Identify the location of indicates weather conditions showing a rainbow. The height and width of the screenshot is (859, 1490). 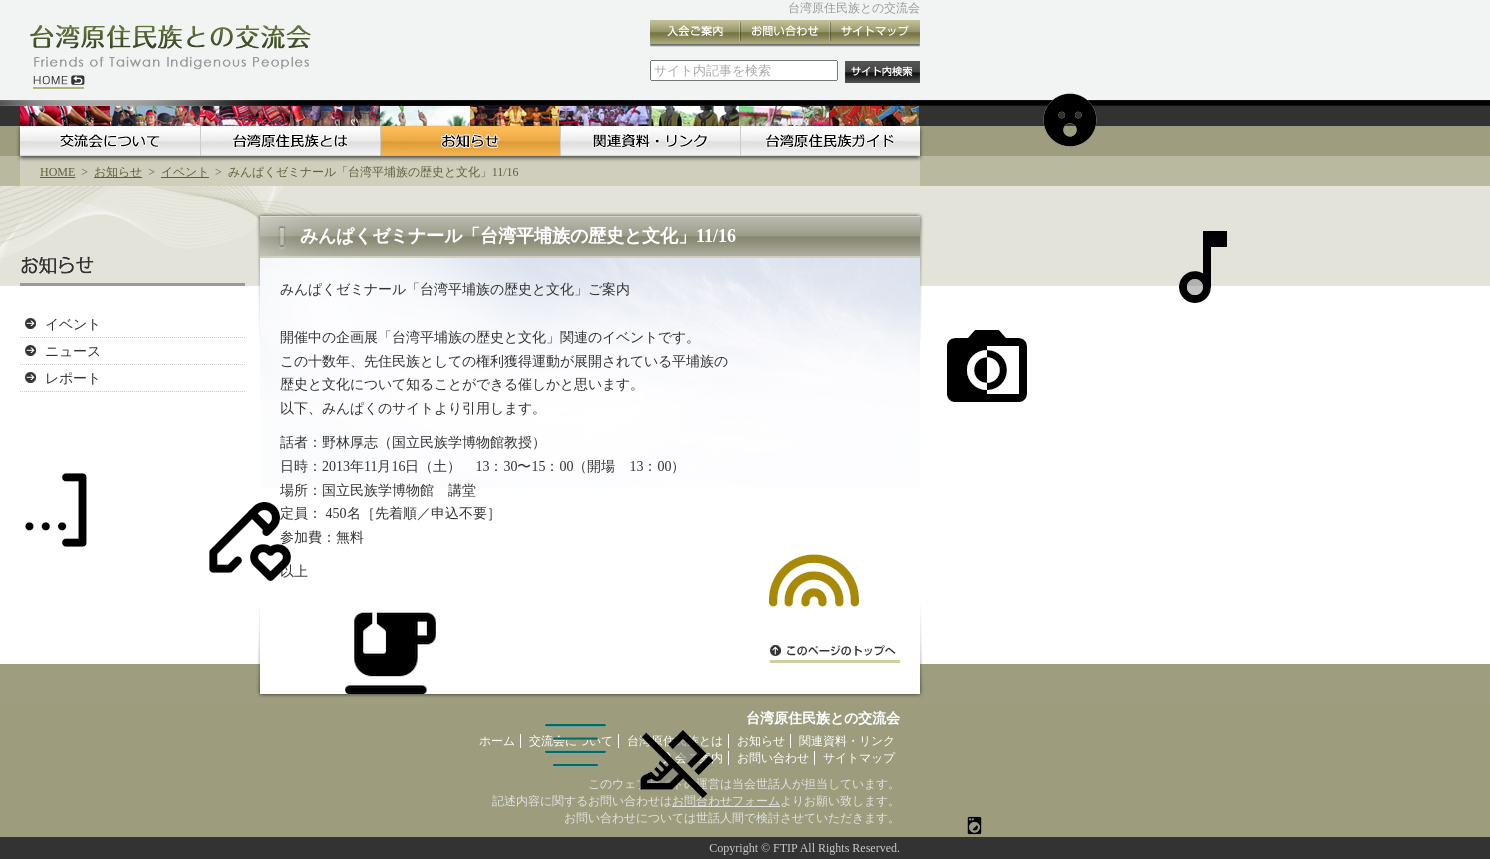
(814, 584).